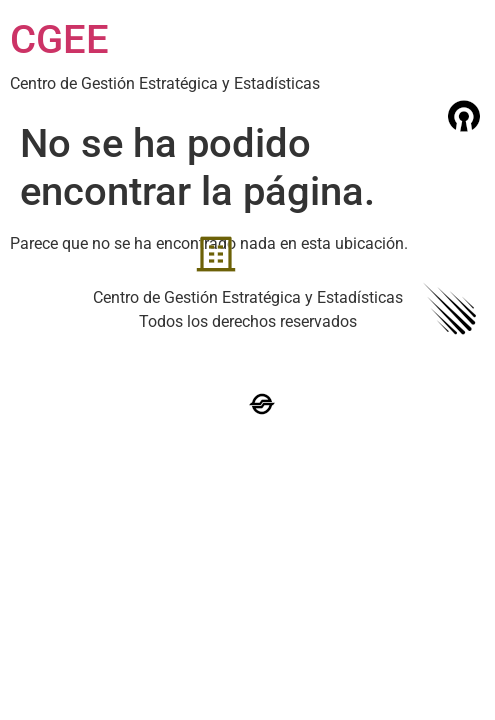  What do you see at coordinates (216, 254) in the screenshot?
I see `view building or office location` at bounding box center [216, 254].